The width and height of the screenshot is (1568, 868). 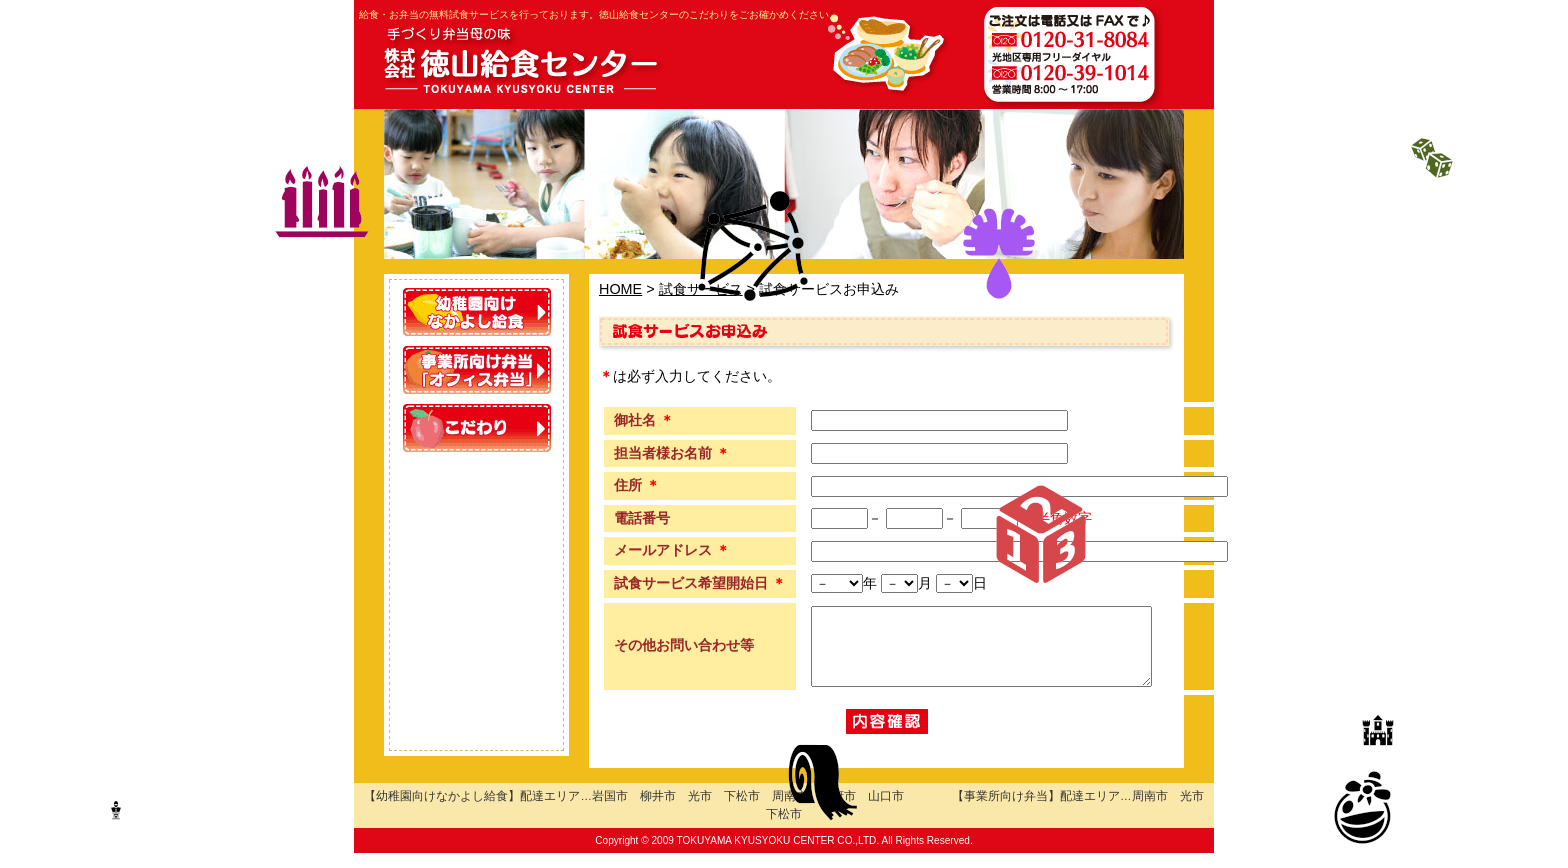 What do you see at coordinates (116, 810) in the screenshot?
I see `view museum or gallery collection` at bounding box center [116, 810].